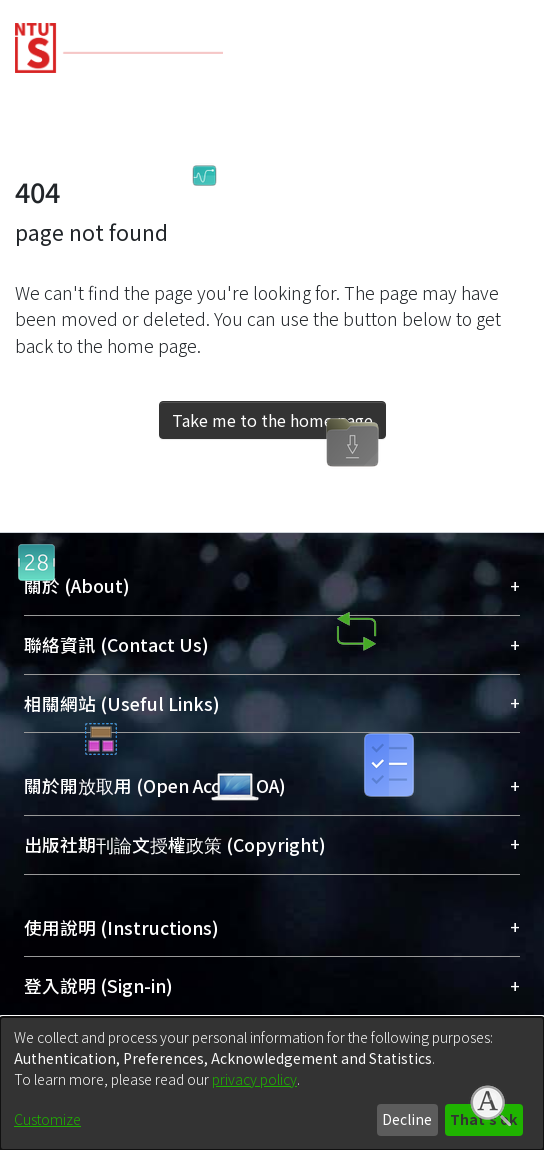  Describe the element at coordinates (101, 739) in the screenshot. I see `select all items in the current view` at that location.